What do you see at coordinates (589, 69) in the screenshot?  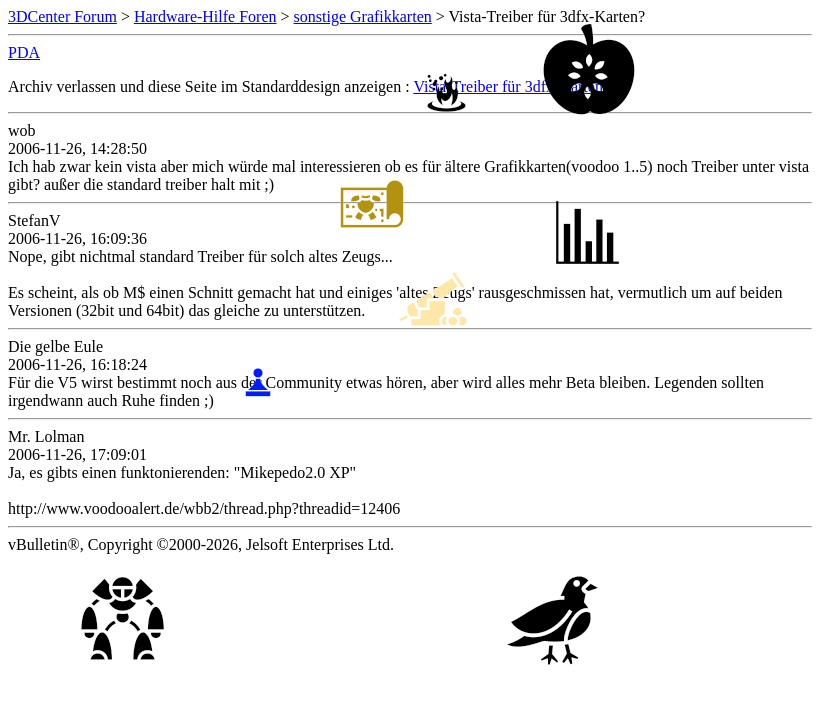 I see `view apple seed count or farming resources` at bounding box center [589, 69].